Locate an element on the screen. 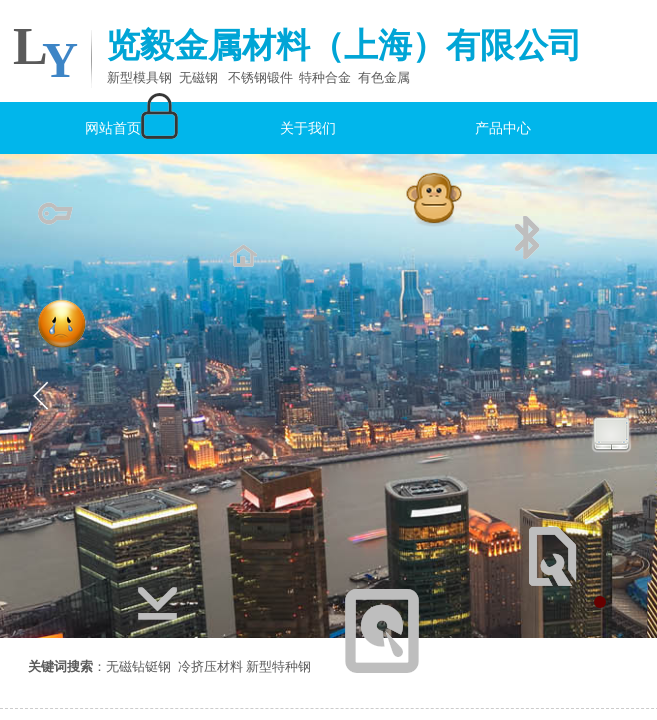  access screen lock settings is located at coordinates (159, 117).